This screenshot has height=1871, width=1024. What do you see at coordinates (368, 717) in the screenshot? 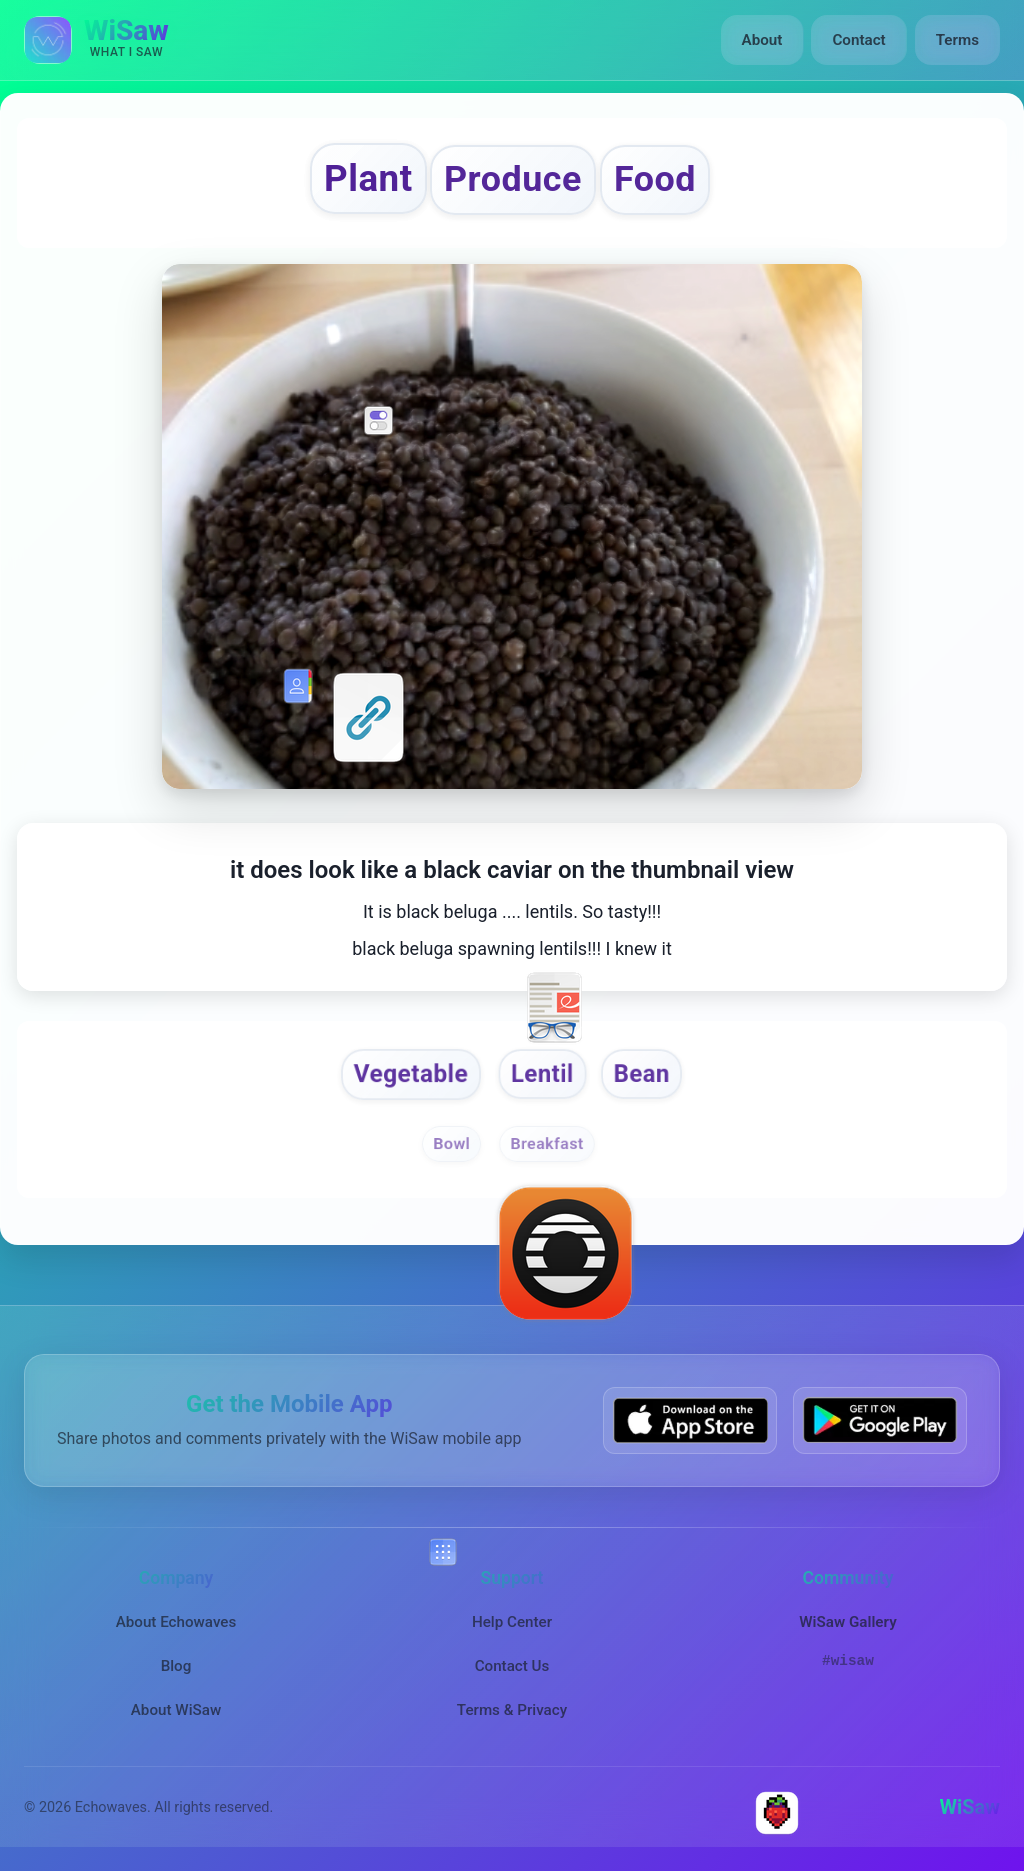
I see `a windows internet shortcut file` at bounding box center [368, 717].